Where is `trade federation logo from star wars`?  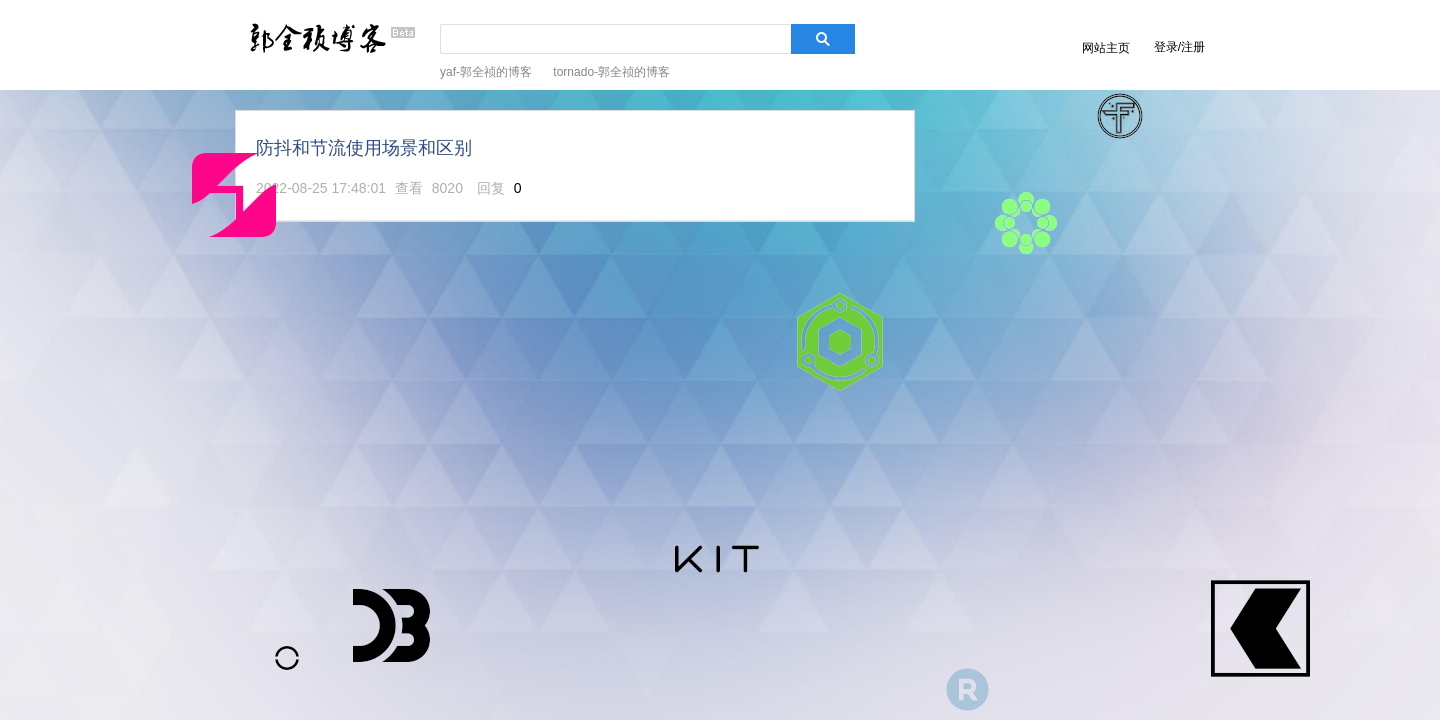
trade federation logo from star wars is located at coordinates (1120, 116).